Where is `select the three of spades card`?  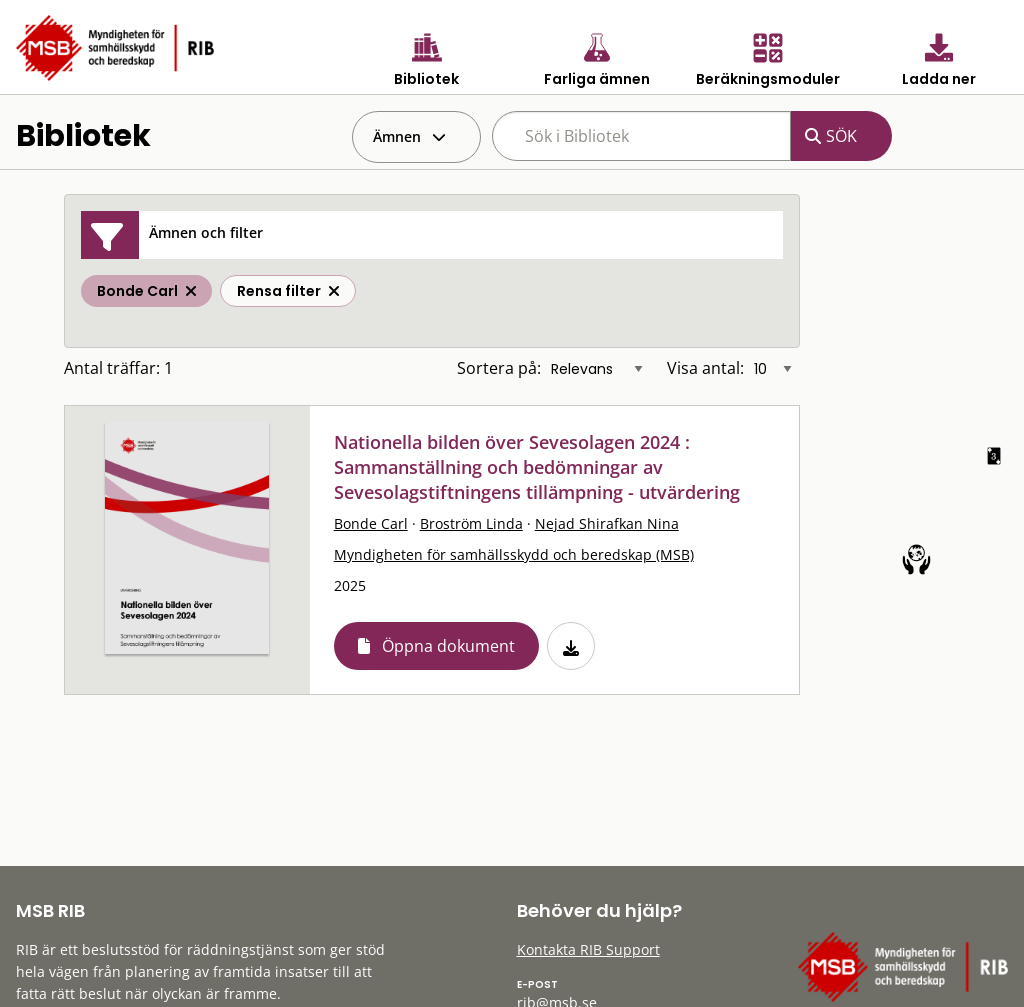
select the three of spades card is located at coordinates (994, 456).